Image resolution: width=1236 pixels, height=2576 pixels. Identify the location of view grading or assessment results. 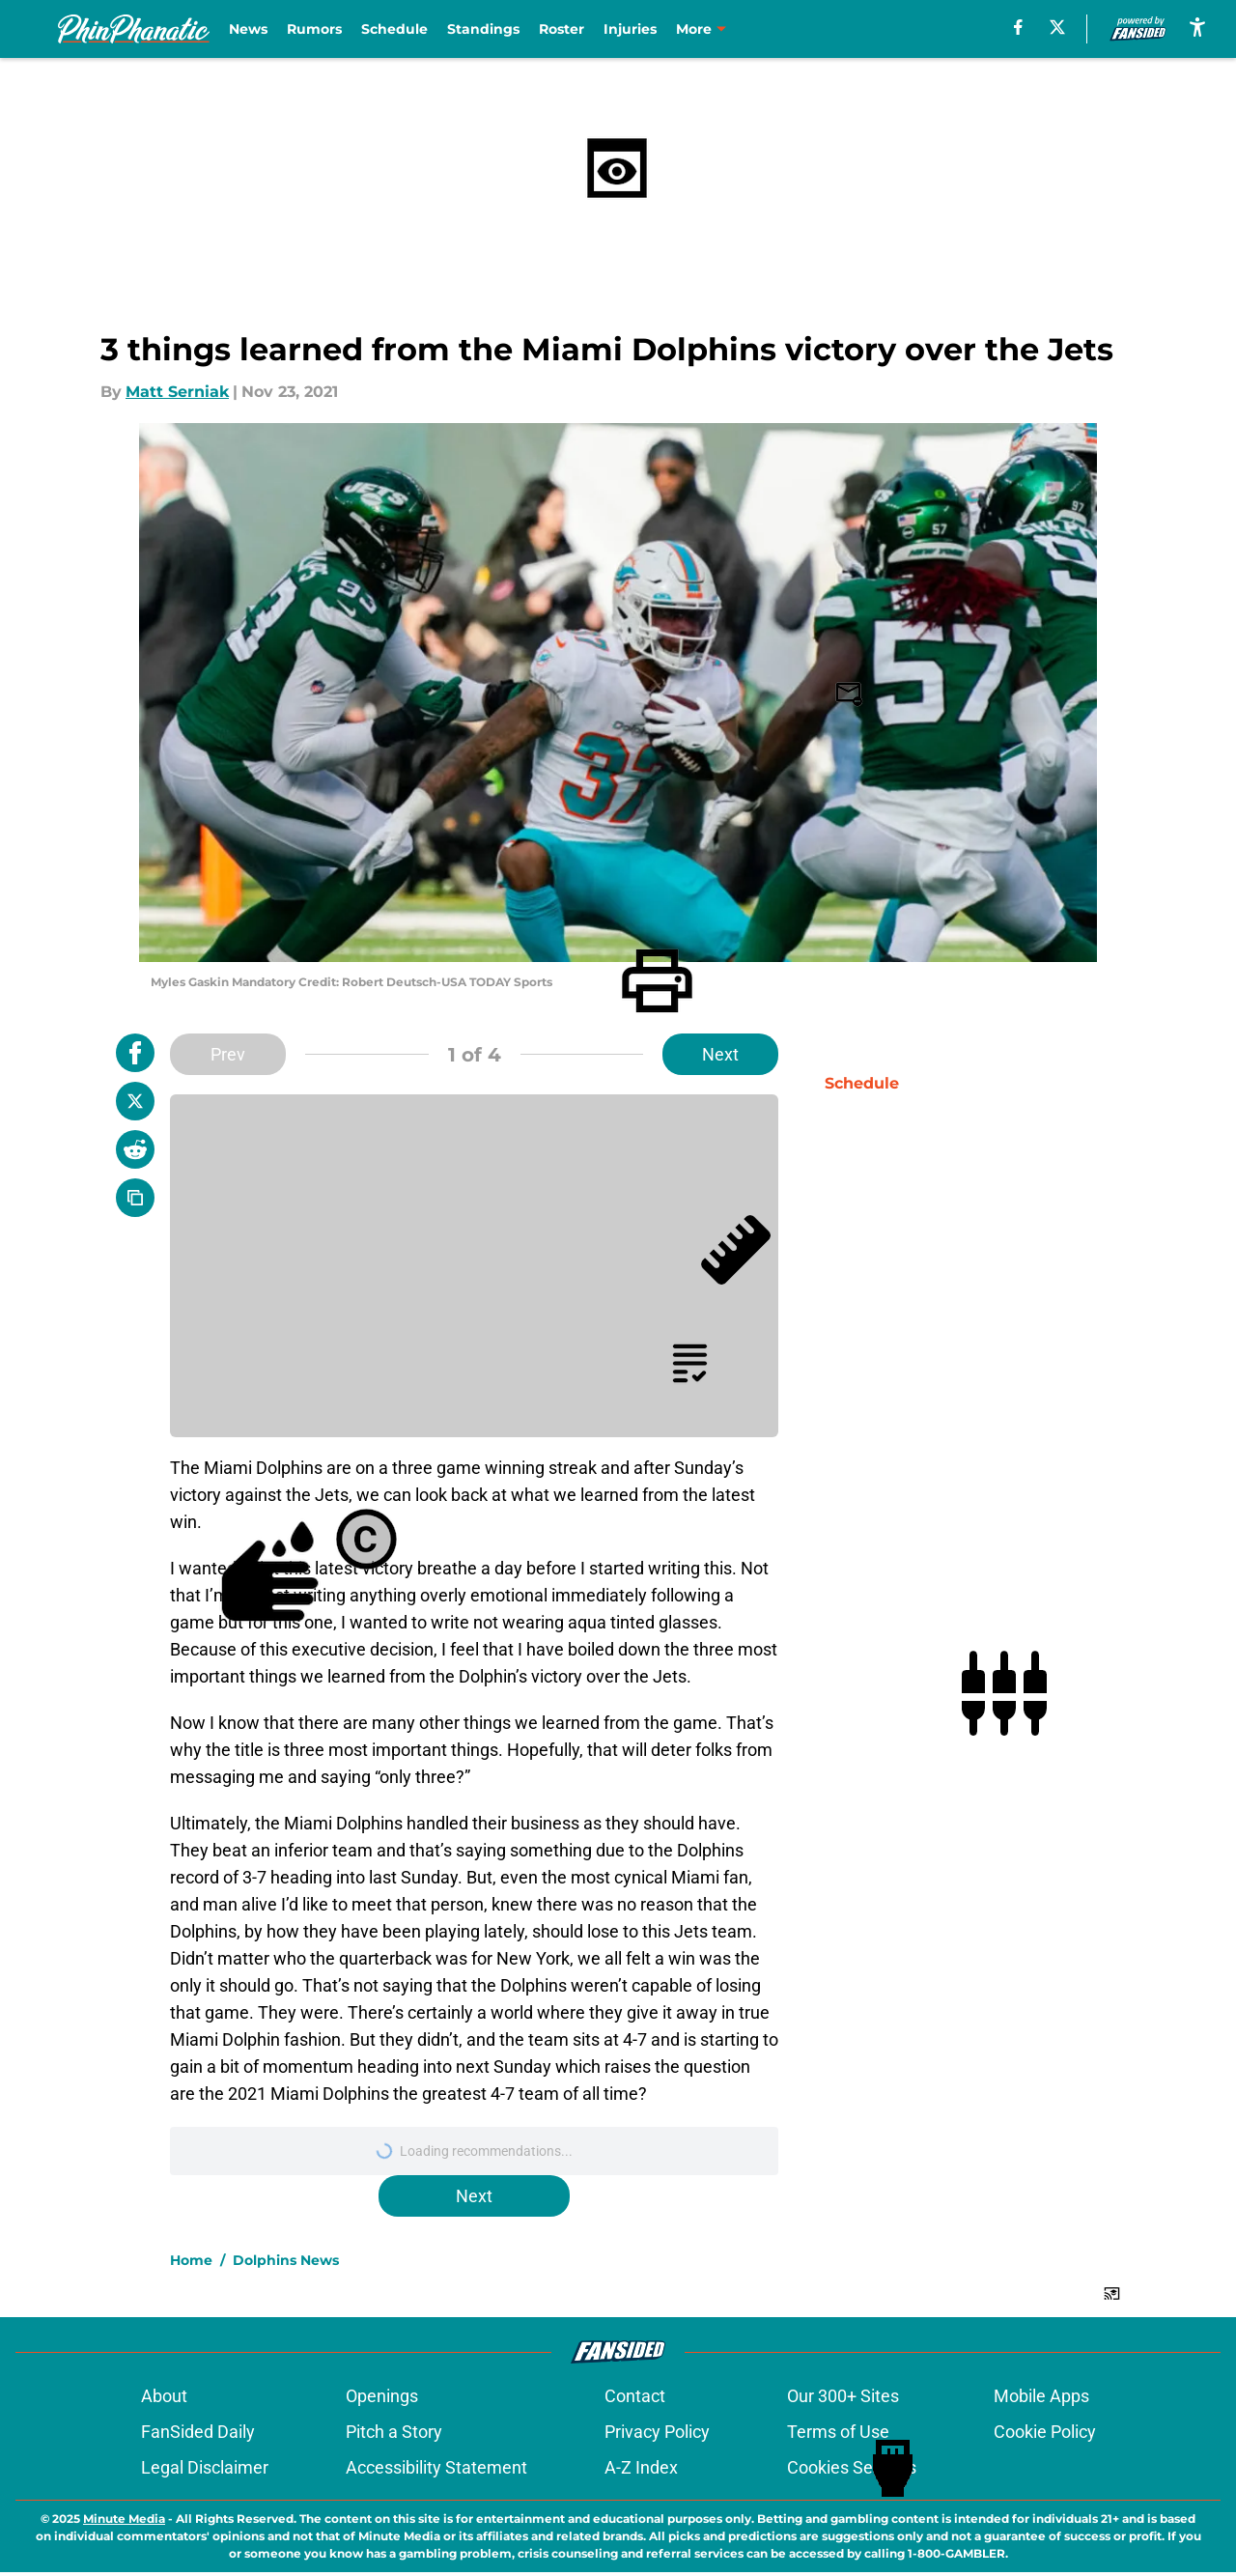
(689, 1363).